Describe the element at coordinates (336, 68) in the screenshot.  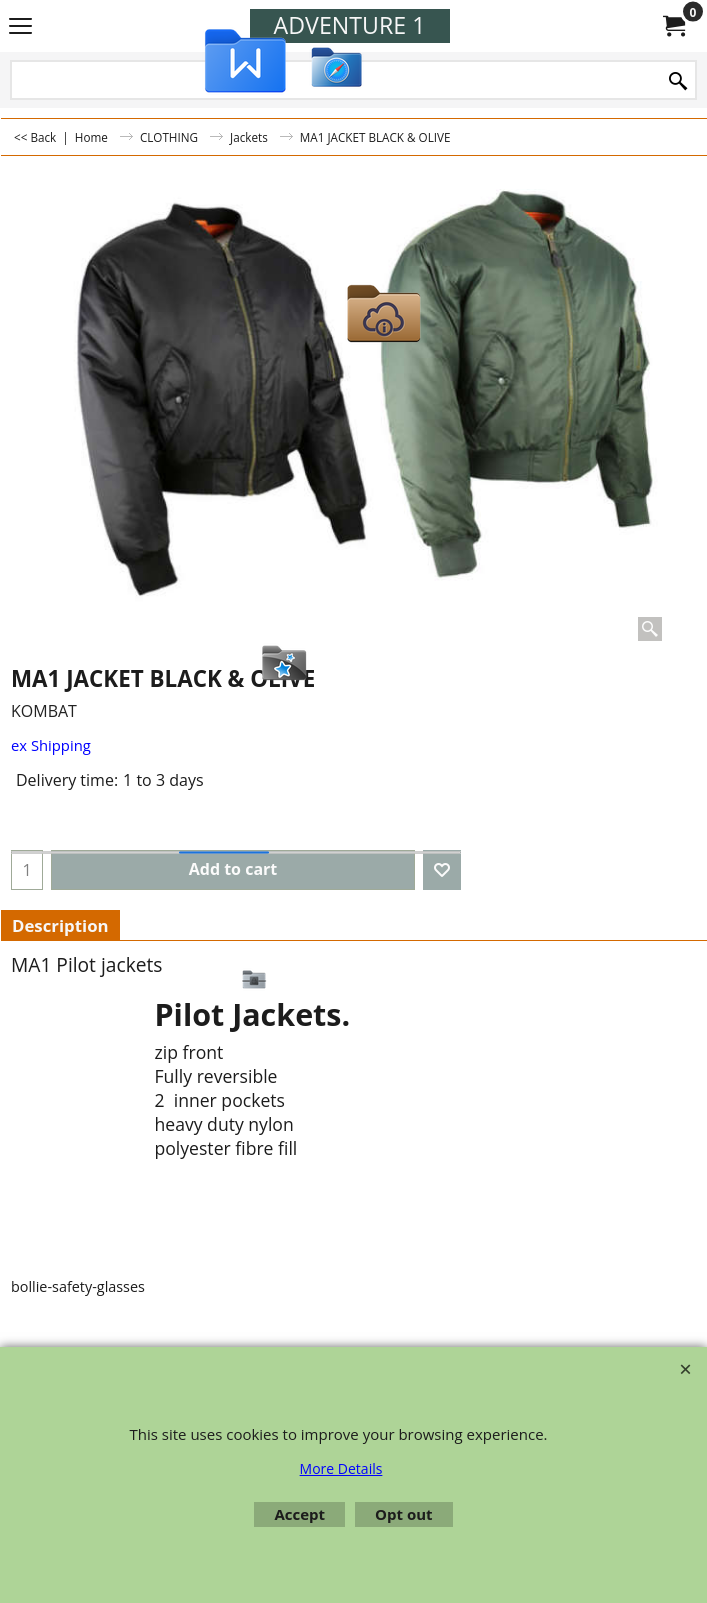
I see `open folder containing safari browser files` at that location.